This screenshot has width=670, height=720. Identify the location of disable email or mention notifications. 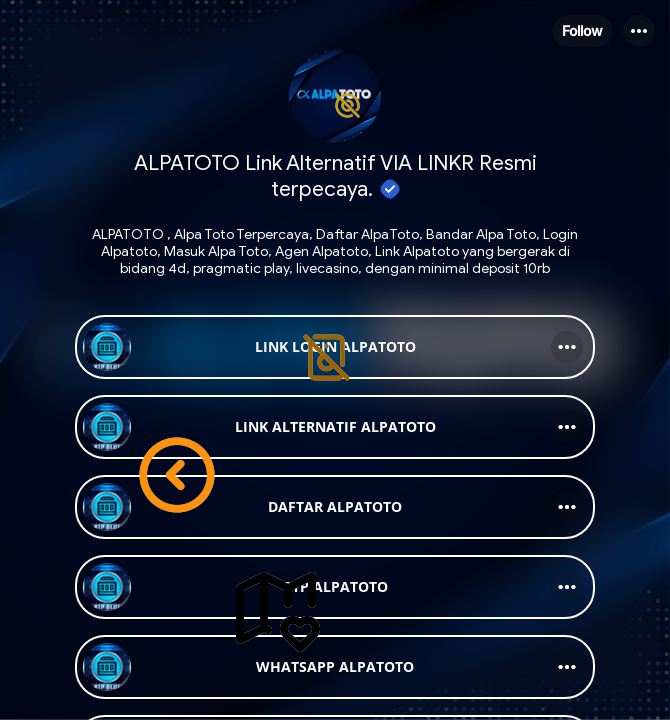
(347, 105).